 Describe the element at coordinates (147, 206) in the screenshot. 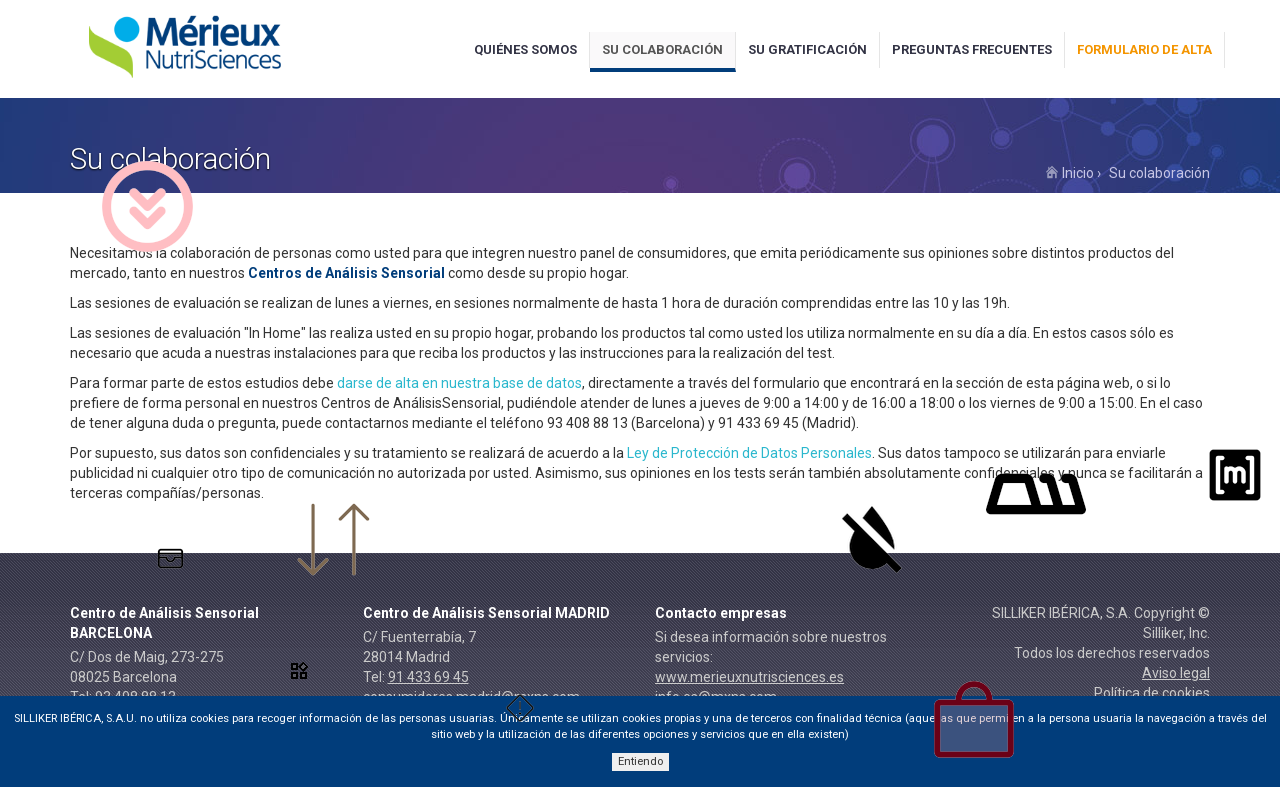

I see `scroll down or view more content` at that location.